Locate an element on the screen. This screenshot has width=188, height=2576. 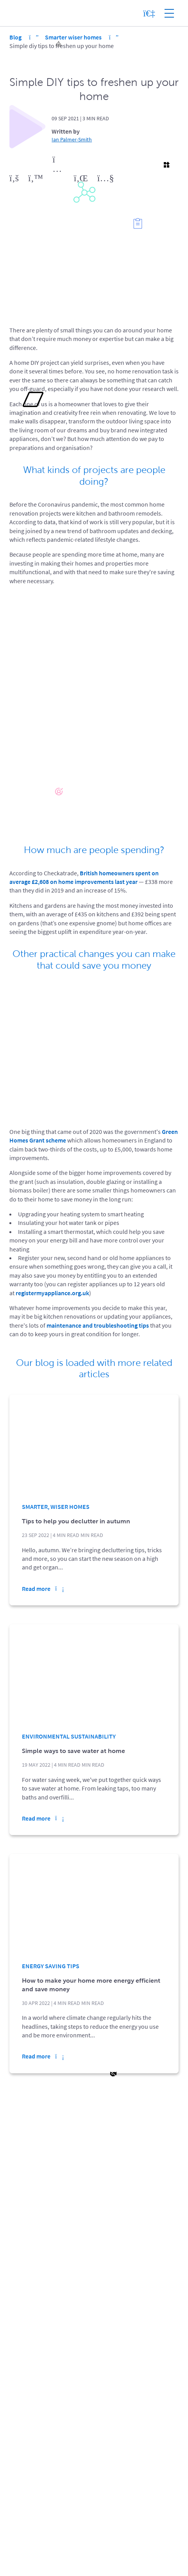
access sailing or boating features is located at coordinates (59, 44).